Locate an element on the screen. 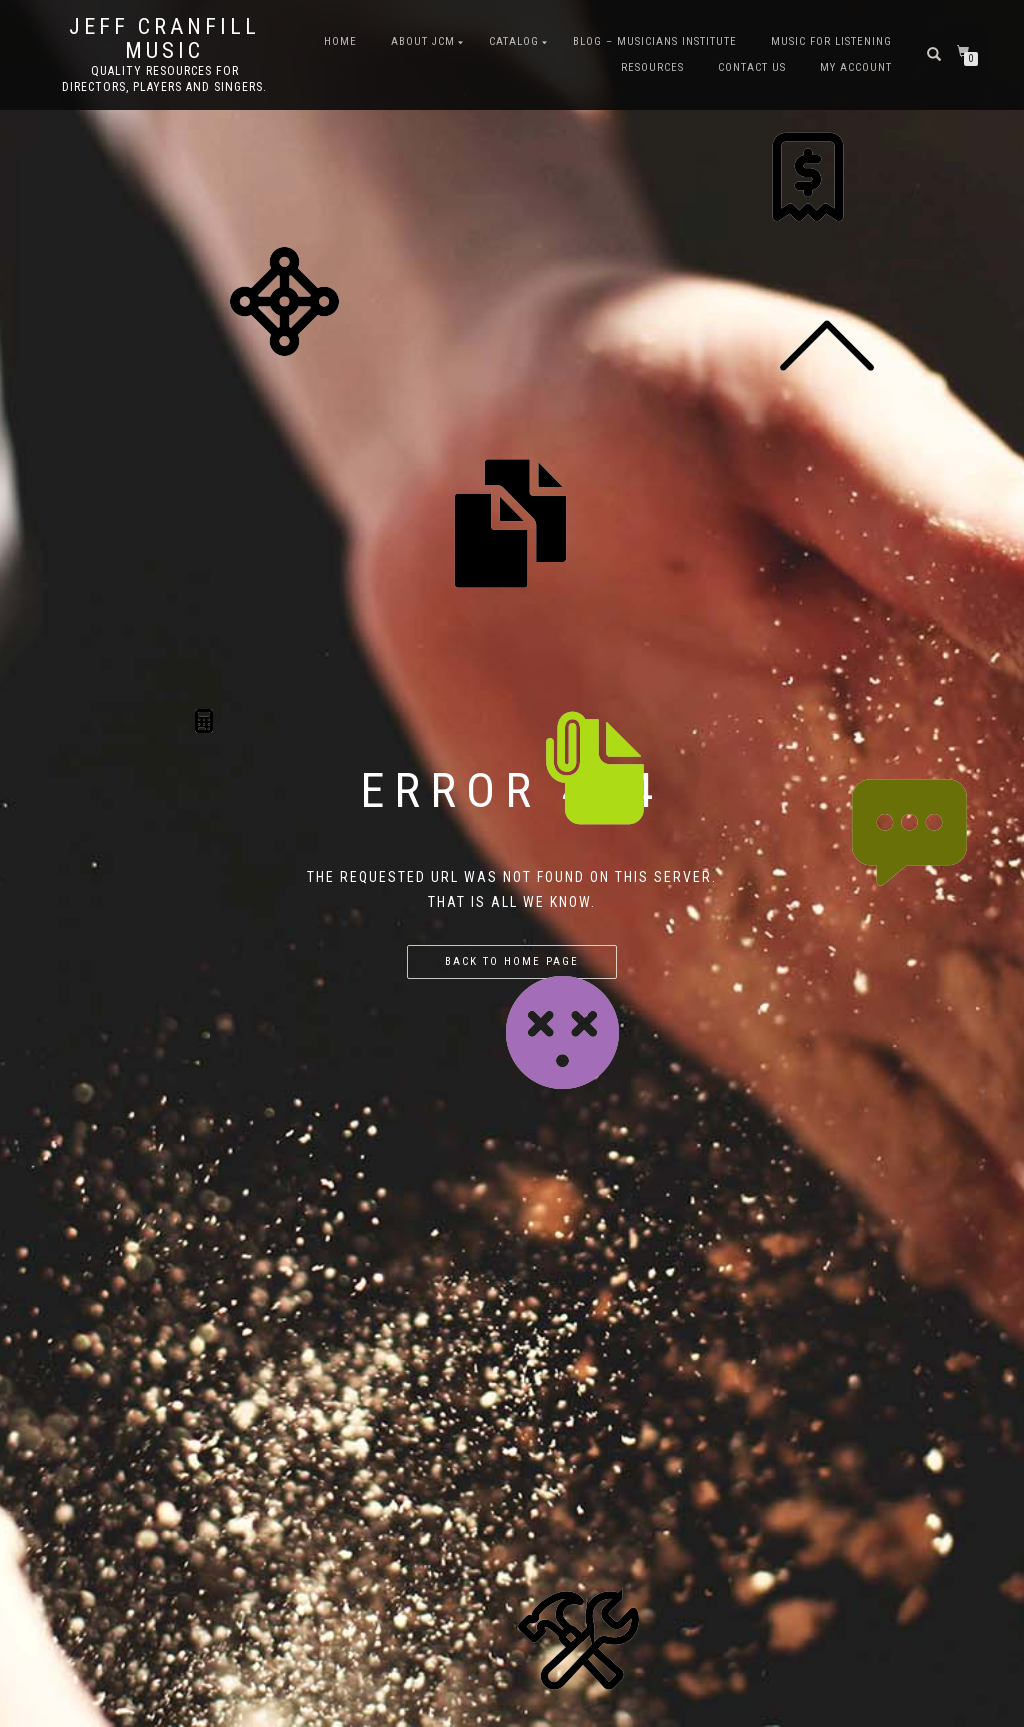  access settings or configuration options is located at coordinates (578, 1640).